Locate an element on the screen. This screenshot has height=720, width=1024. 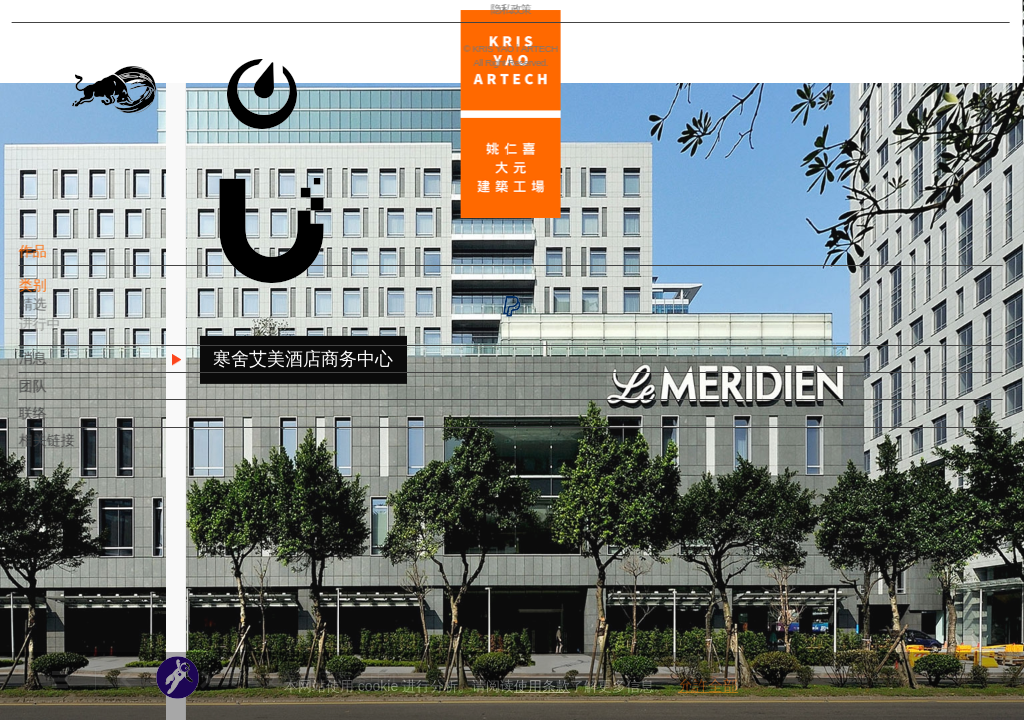
open Mattermost messaging app is located at coordinates (262, 94).